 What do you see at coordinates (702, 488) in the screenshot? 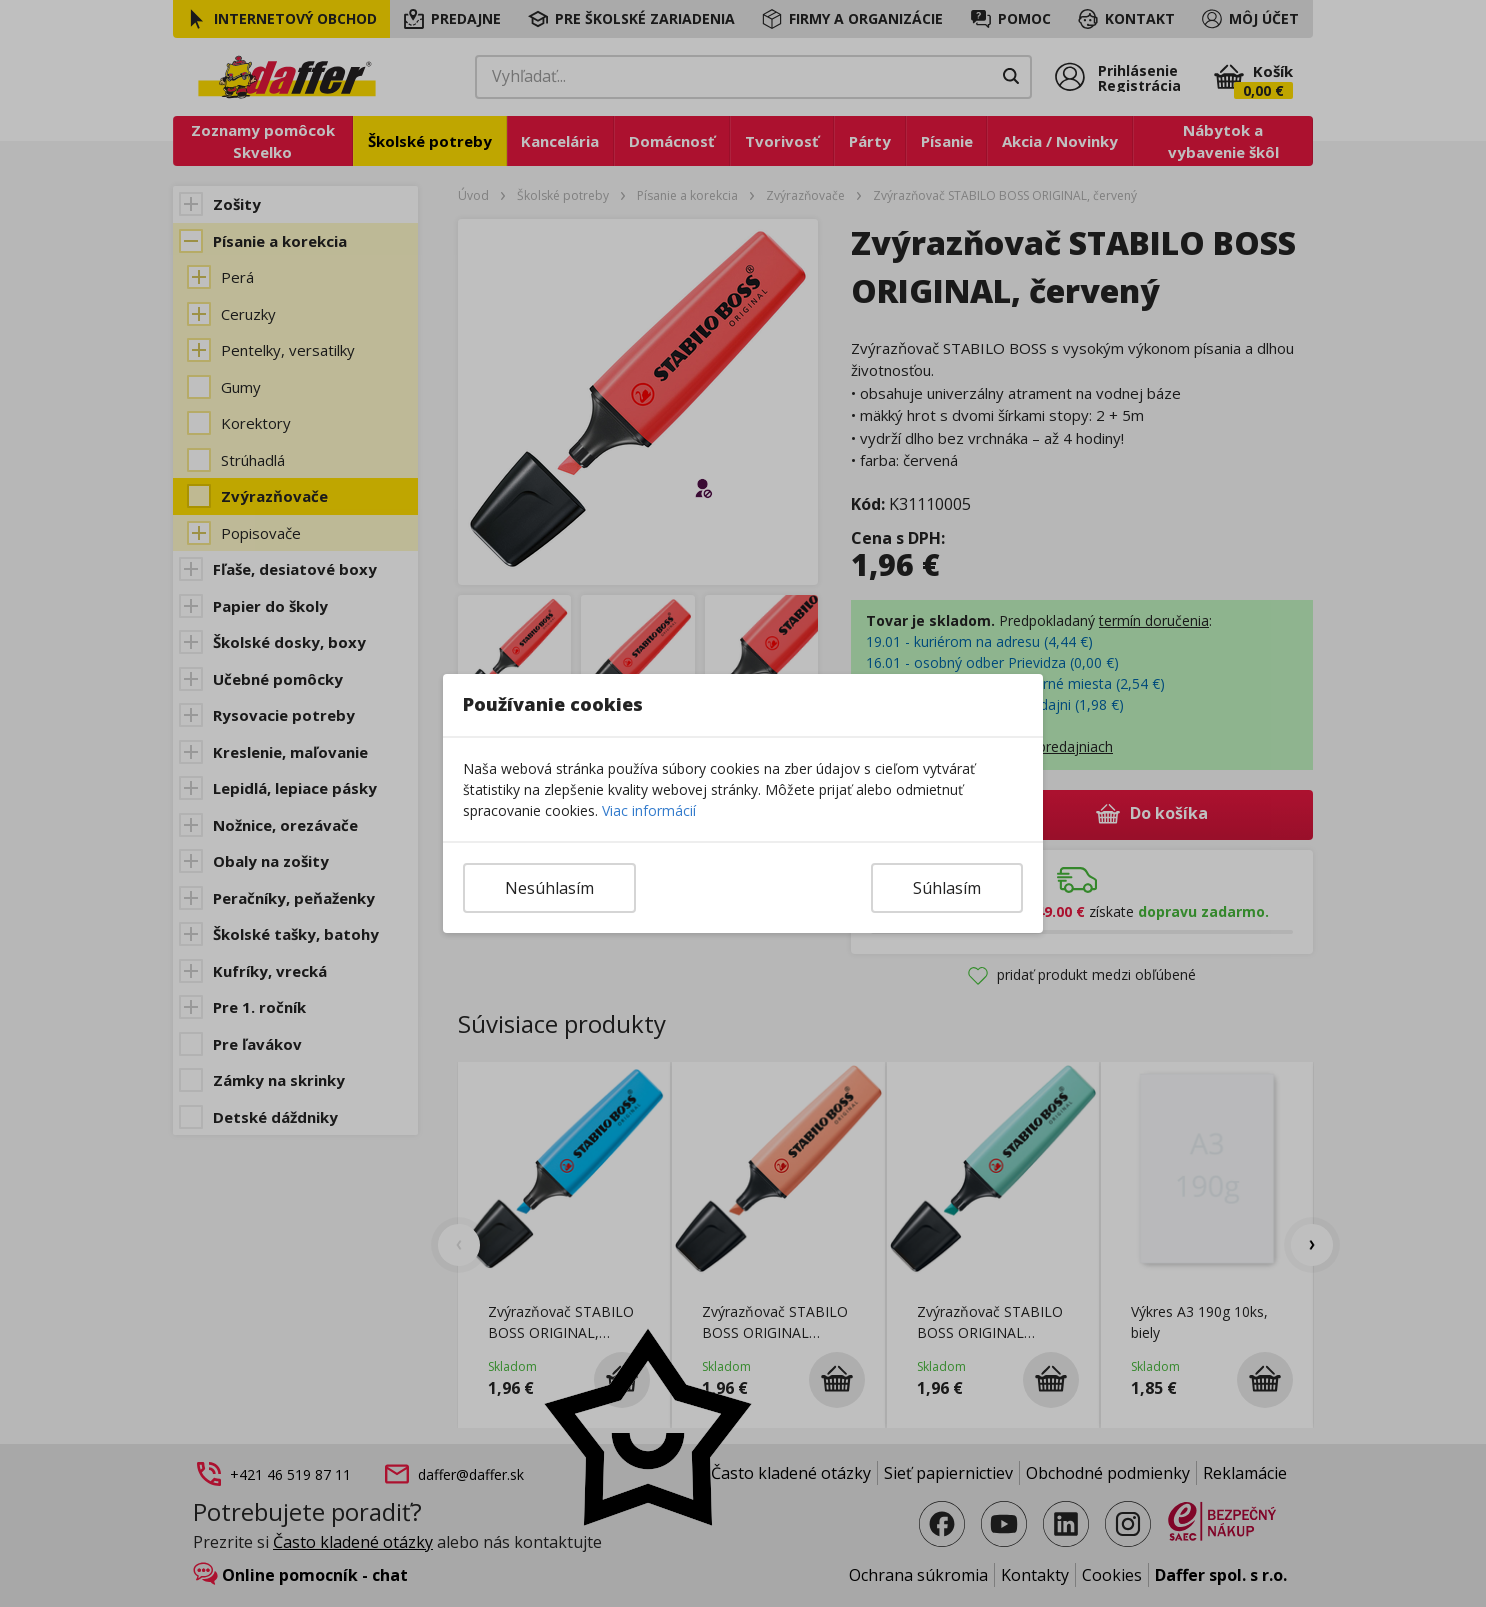
I see `block or ban a user` at bounding box center [702, 488].